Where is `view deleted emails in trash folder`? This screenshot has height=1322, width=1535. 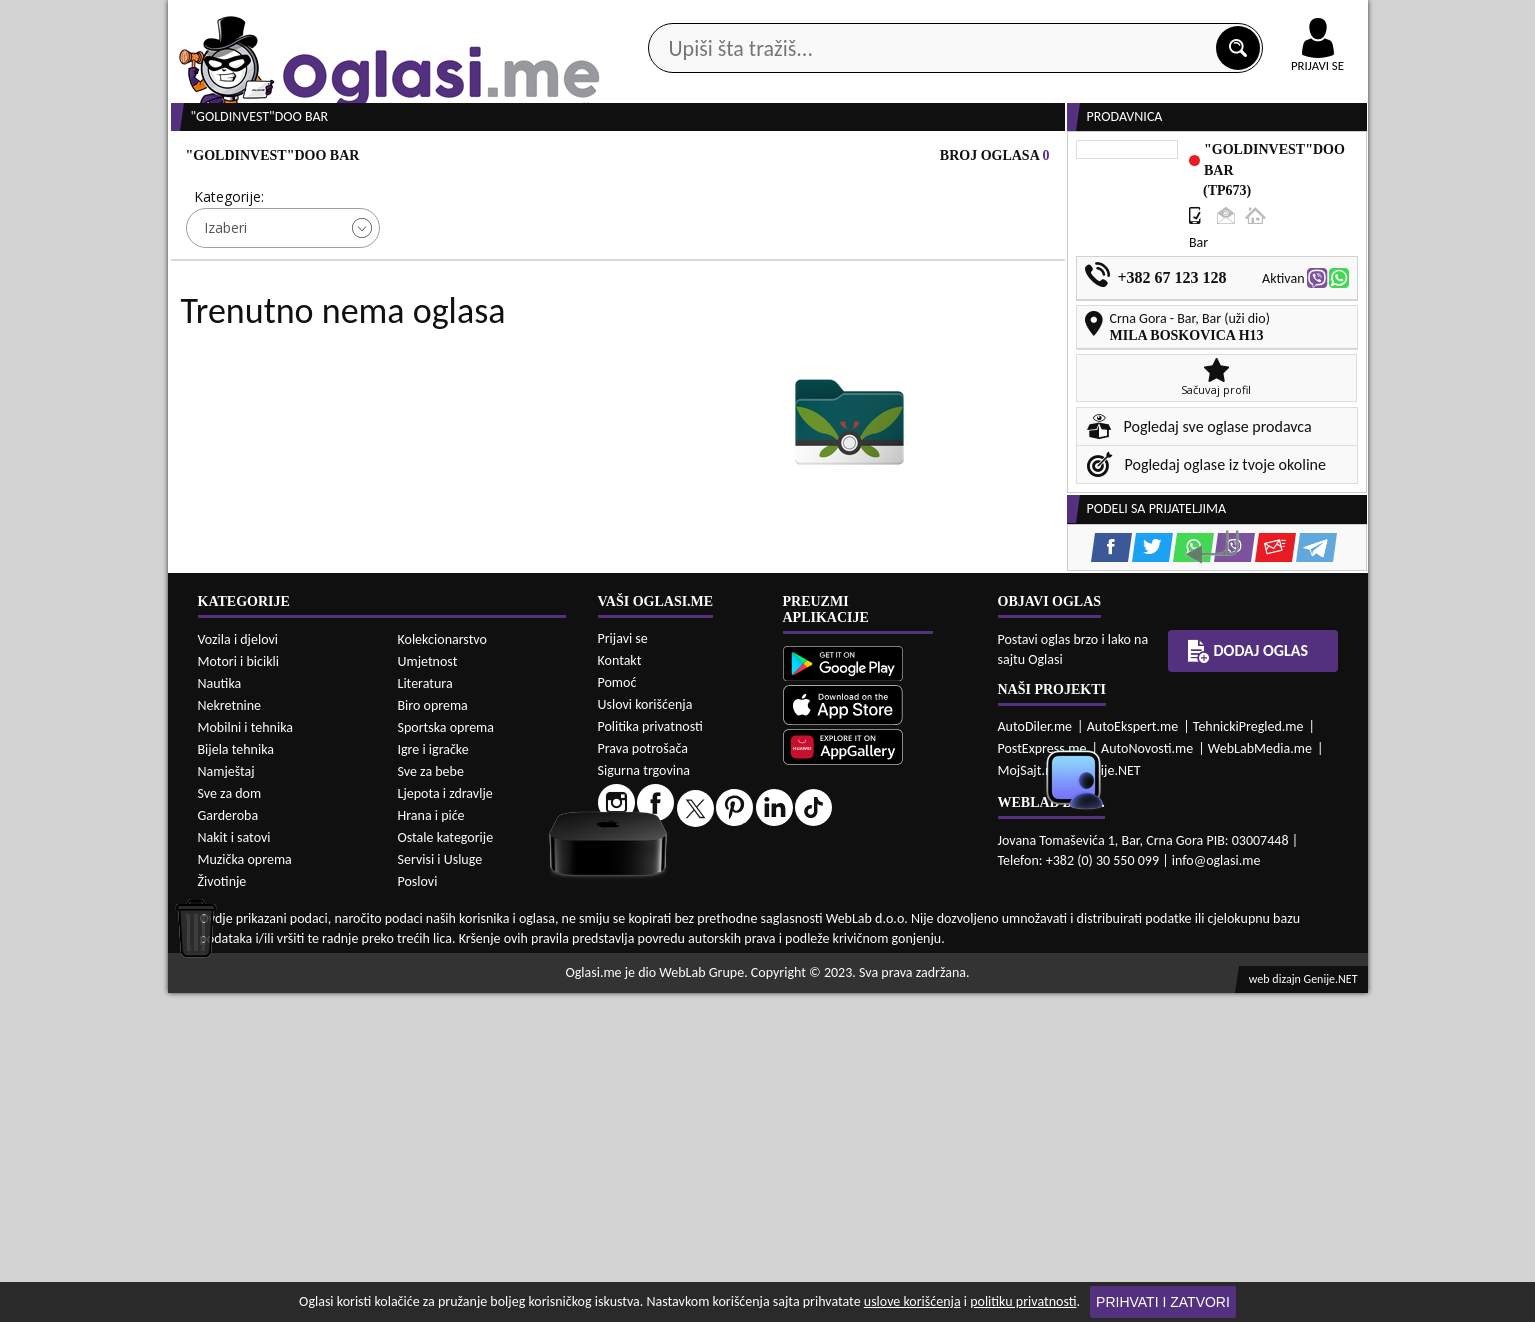
view deleted emails in trash folder is located at coordinates (196, 928).